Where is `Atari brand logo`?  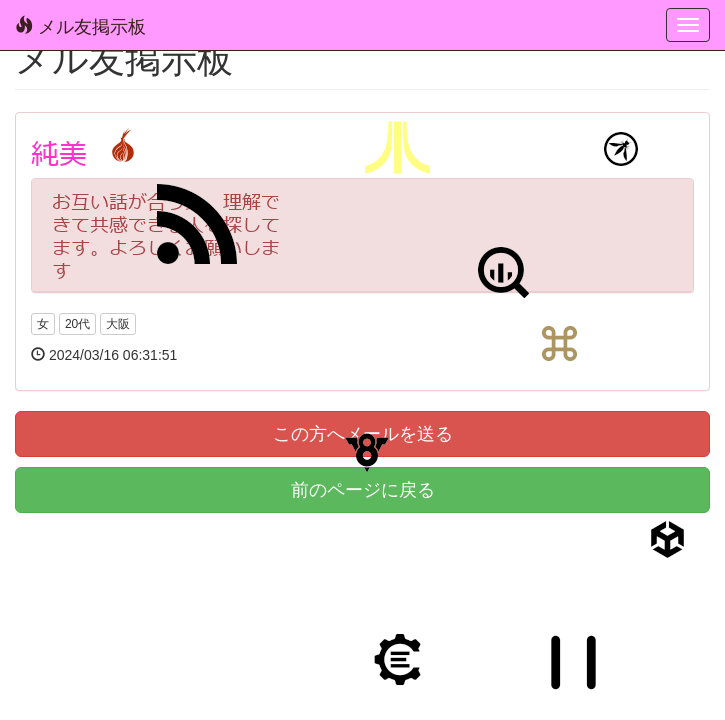 Atari brand logo is located at coordinates (397, 147).